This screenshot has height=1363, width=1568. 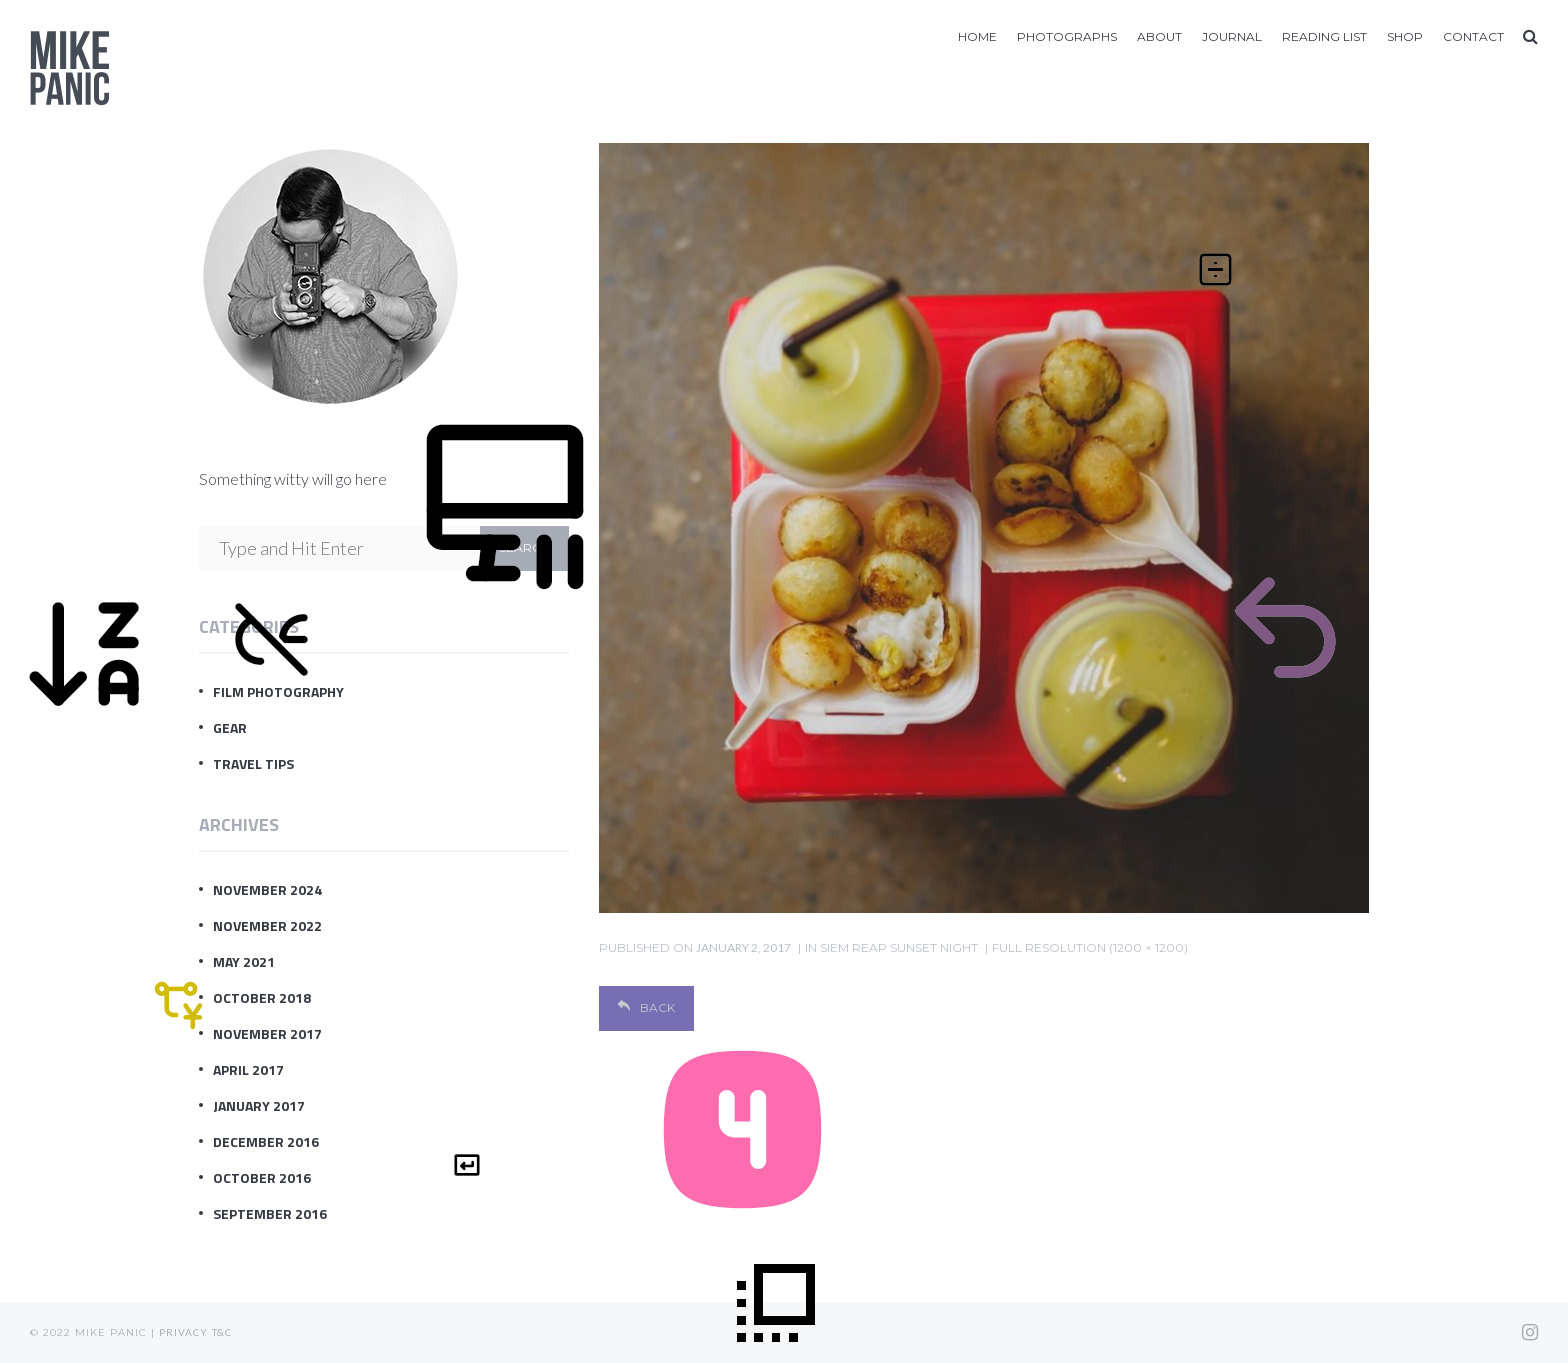 I want to click on sort items in reverse alphabetical order (Z to A), so click(x=87, y=654).